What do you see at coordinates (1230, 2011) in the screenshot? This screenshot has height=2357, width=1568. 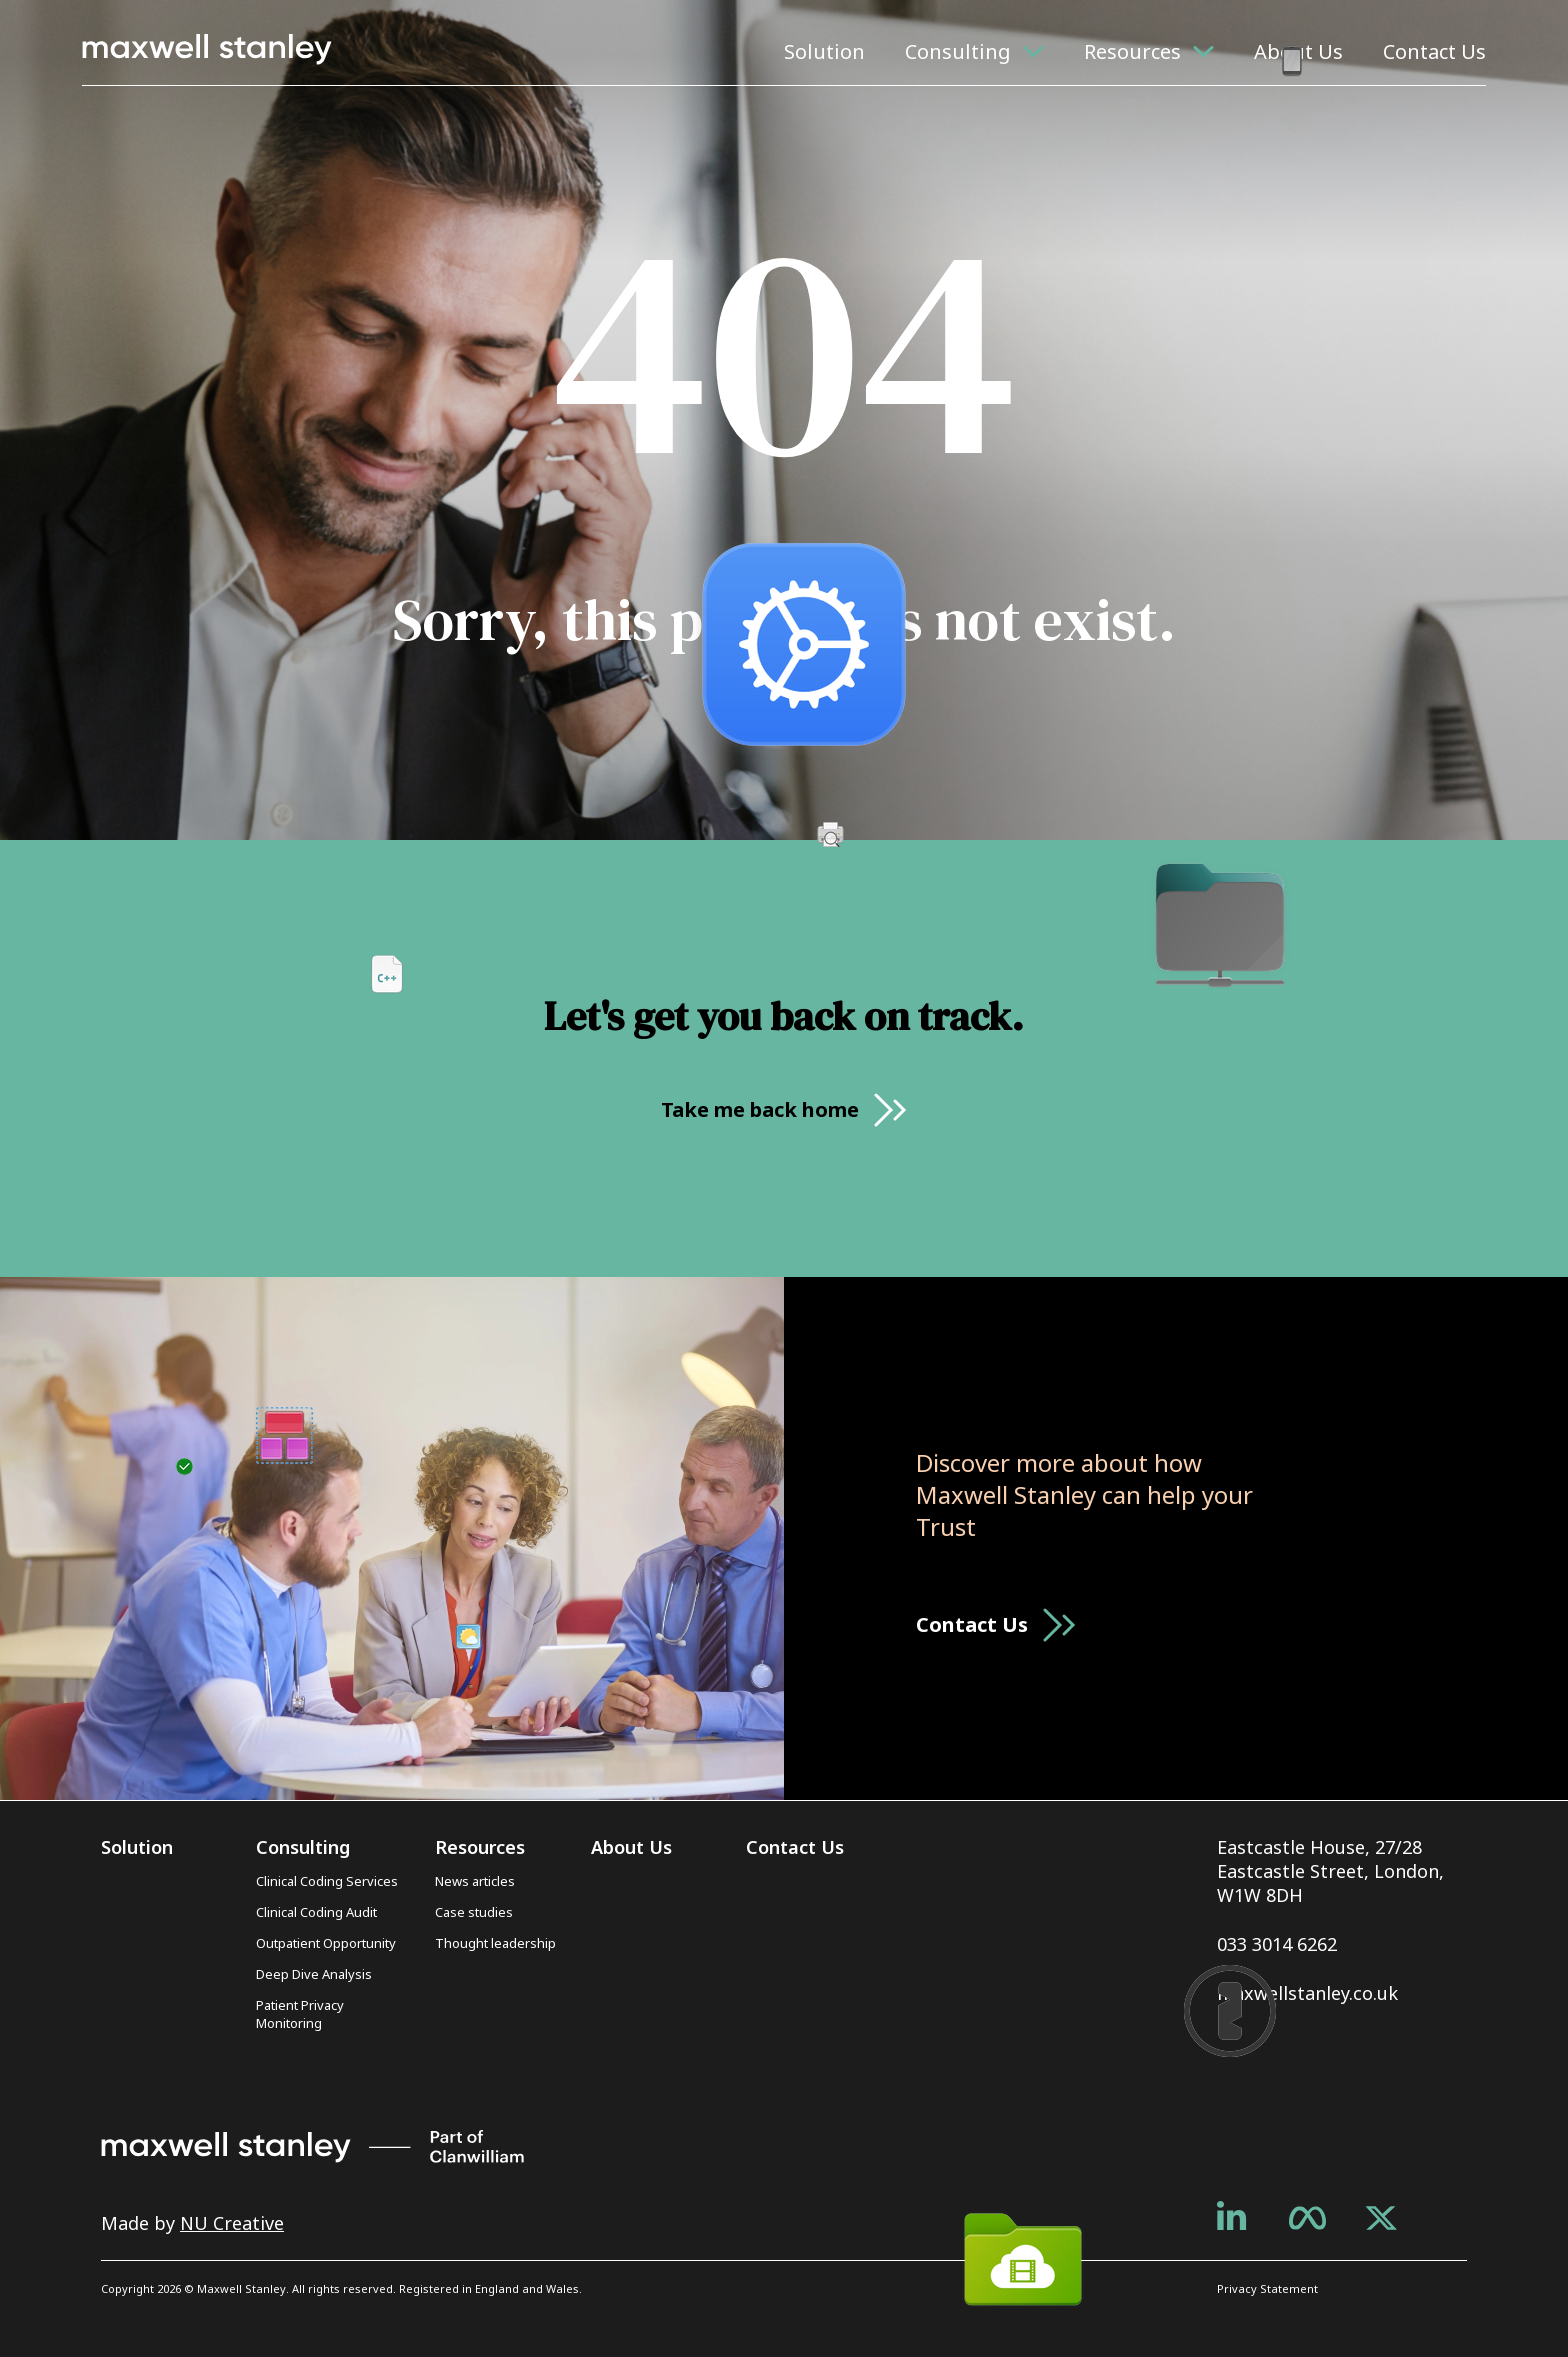 I see `access password manager` at bounding box center [1230, 2011].